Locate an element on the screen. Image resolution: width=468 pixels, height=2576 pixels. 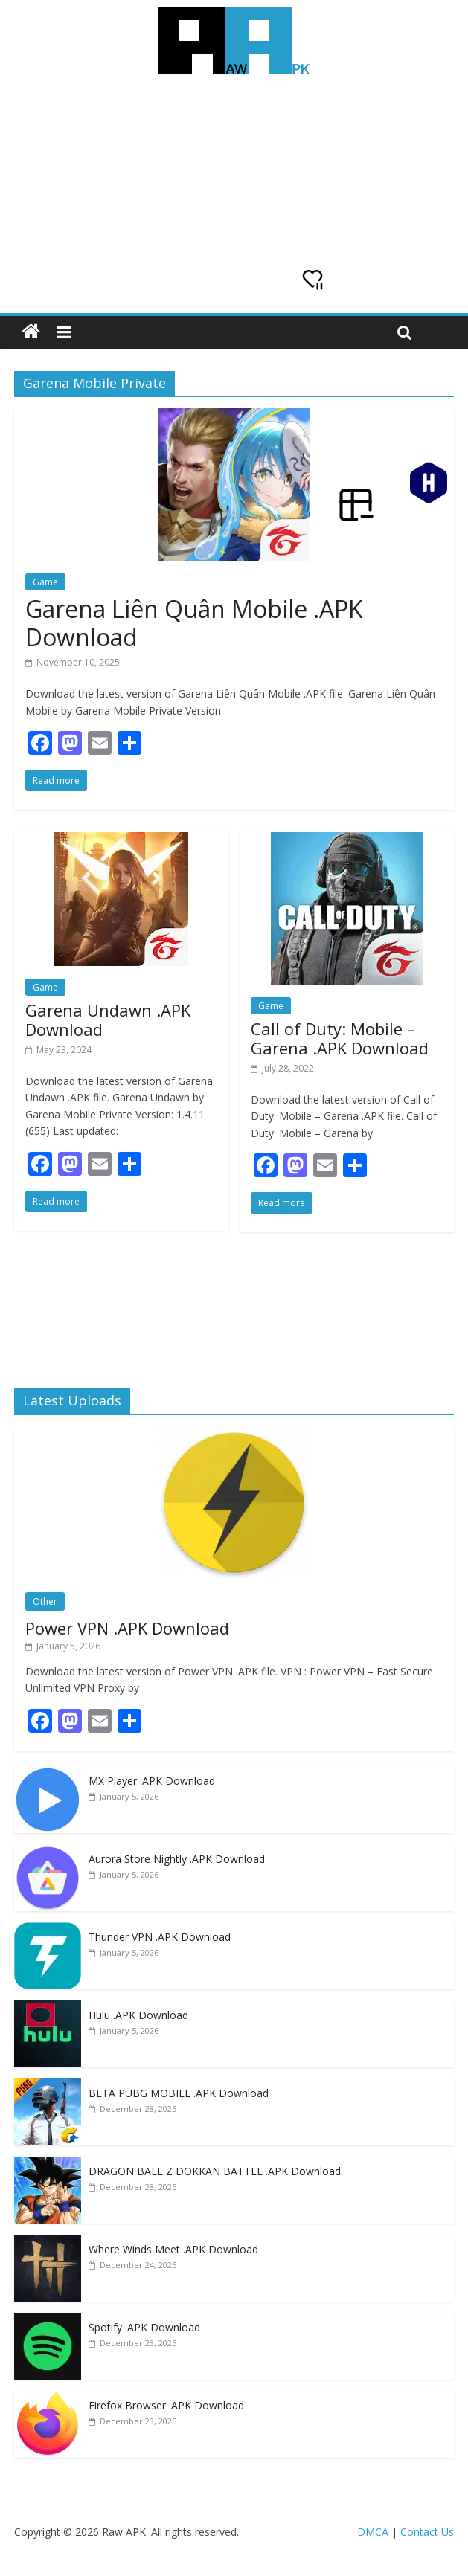
remove a row or column from a table is located at coordinates (356, 505).